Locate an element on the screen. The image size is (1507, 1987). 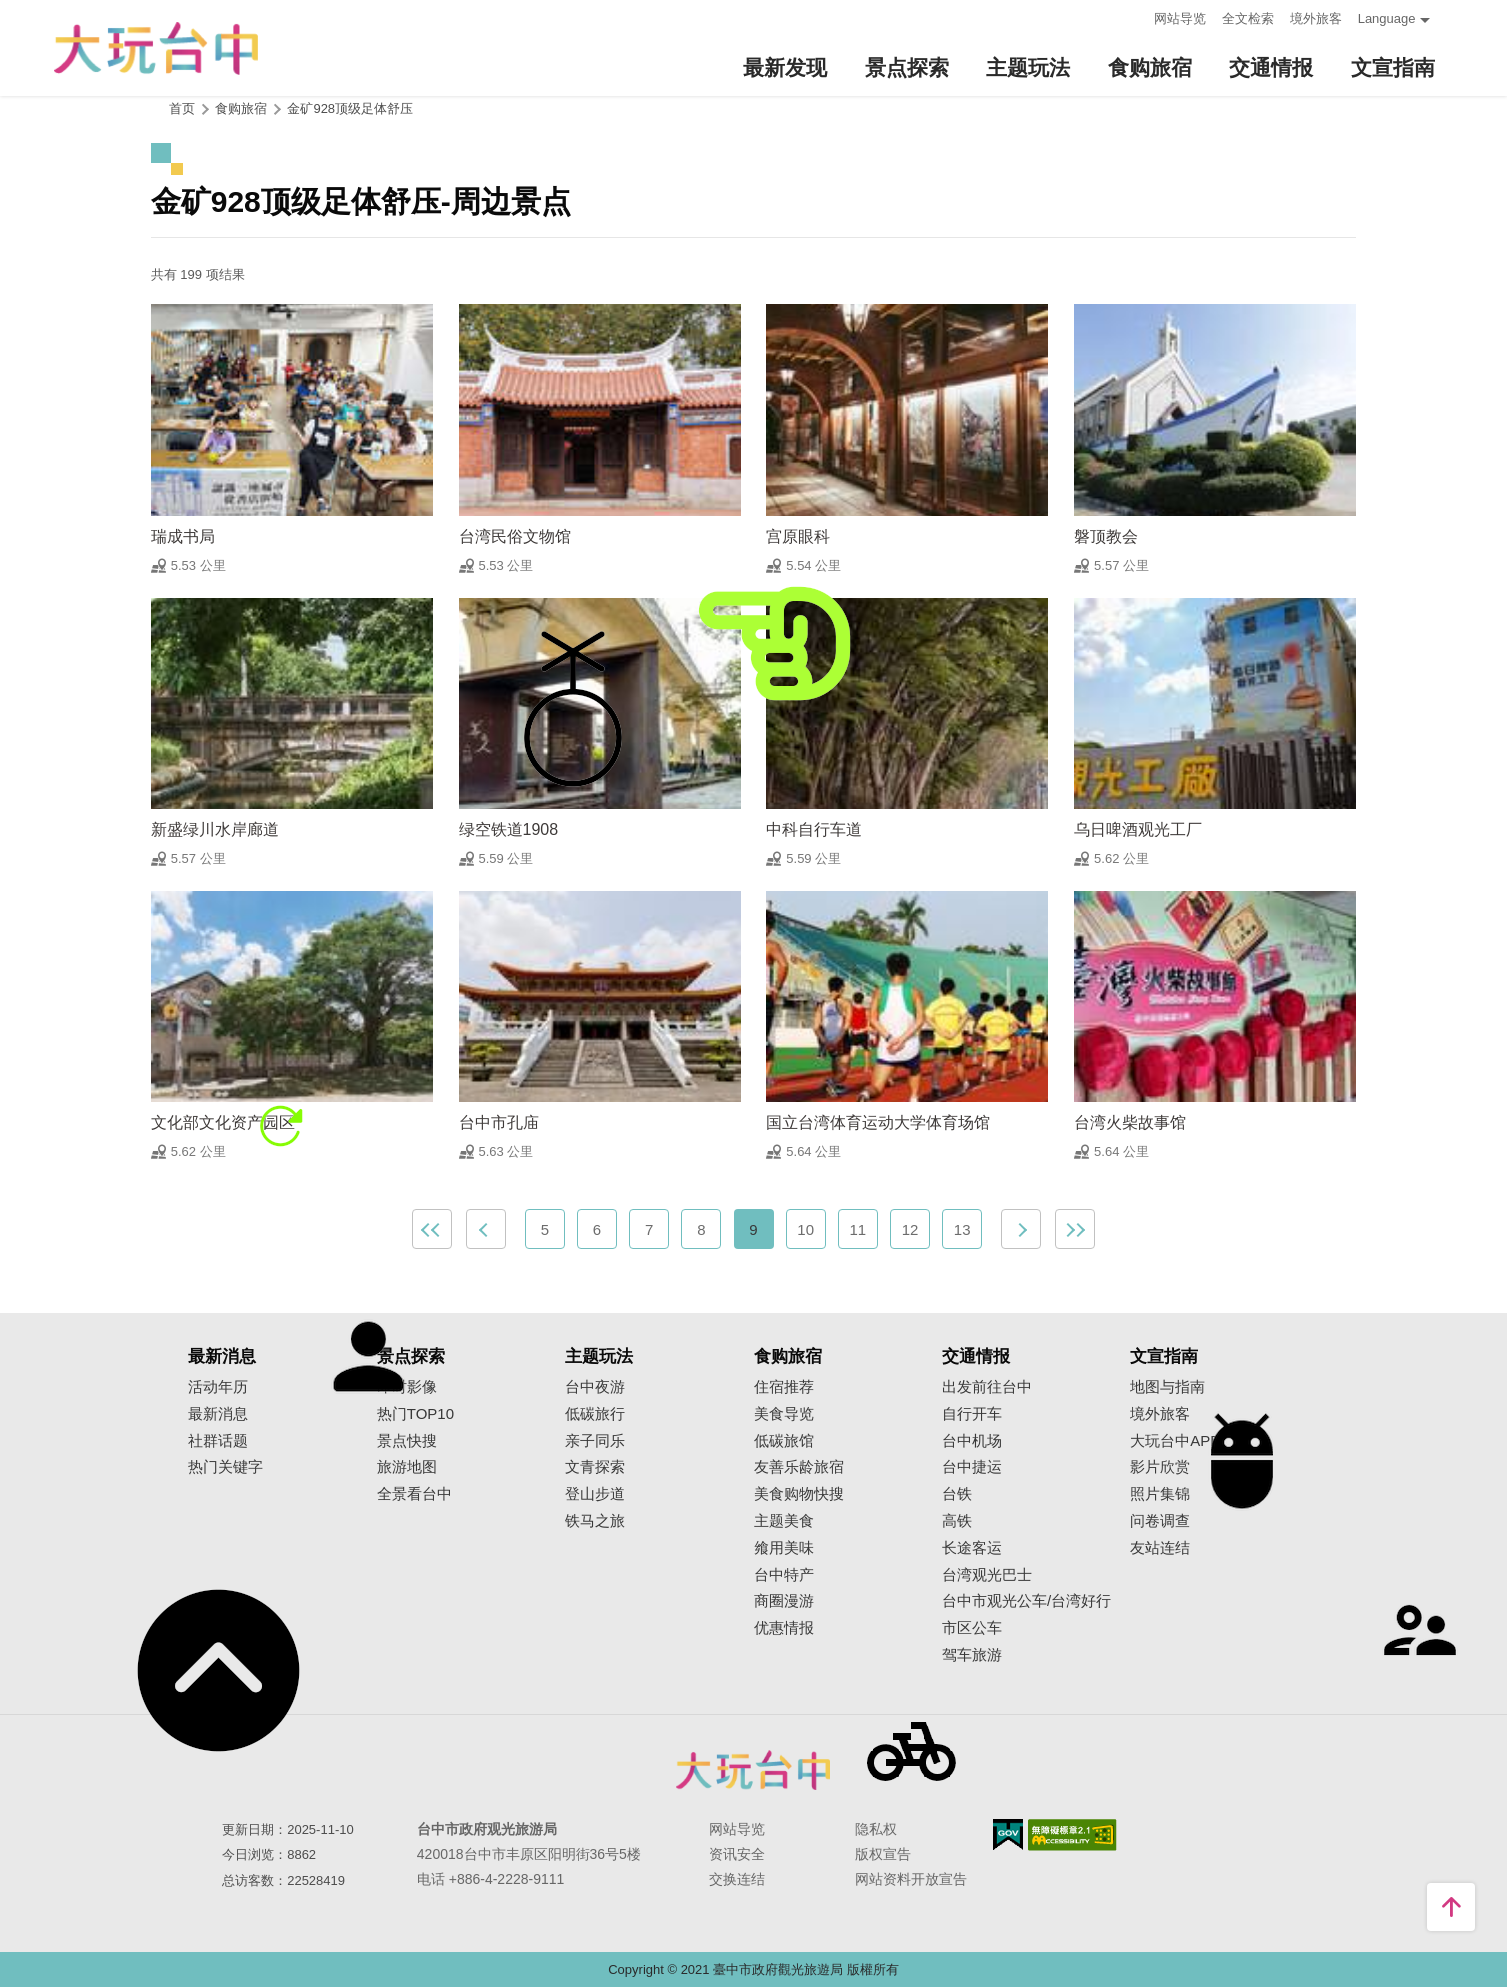
access bike routes or cycling directions is located at coordinates (911, 1751).